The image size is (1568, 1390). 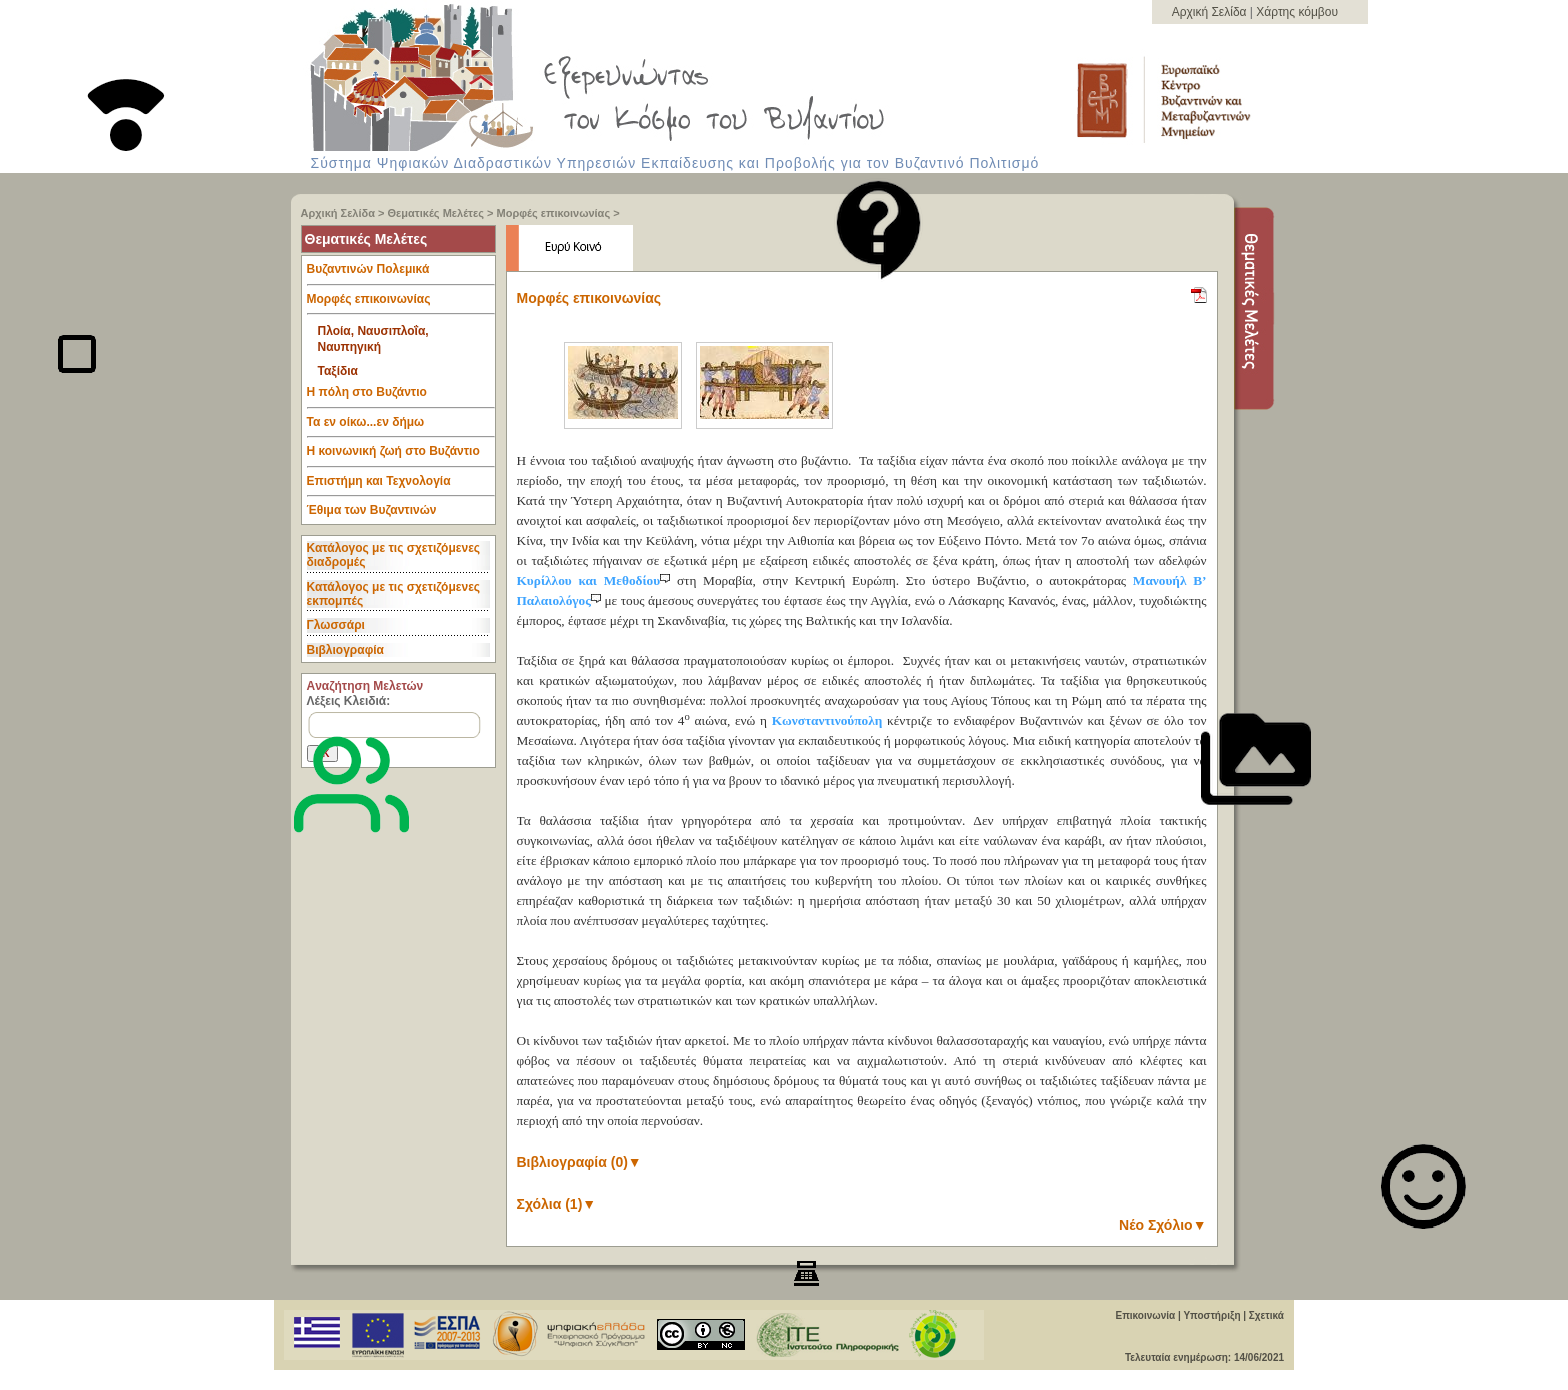 What do you see at coordinates (351, 784) in the screenshot?
I see `view all users or team members` at bounding box center [351, 784].